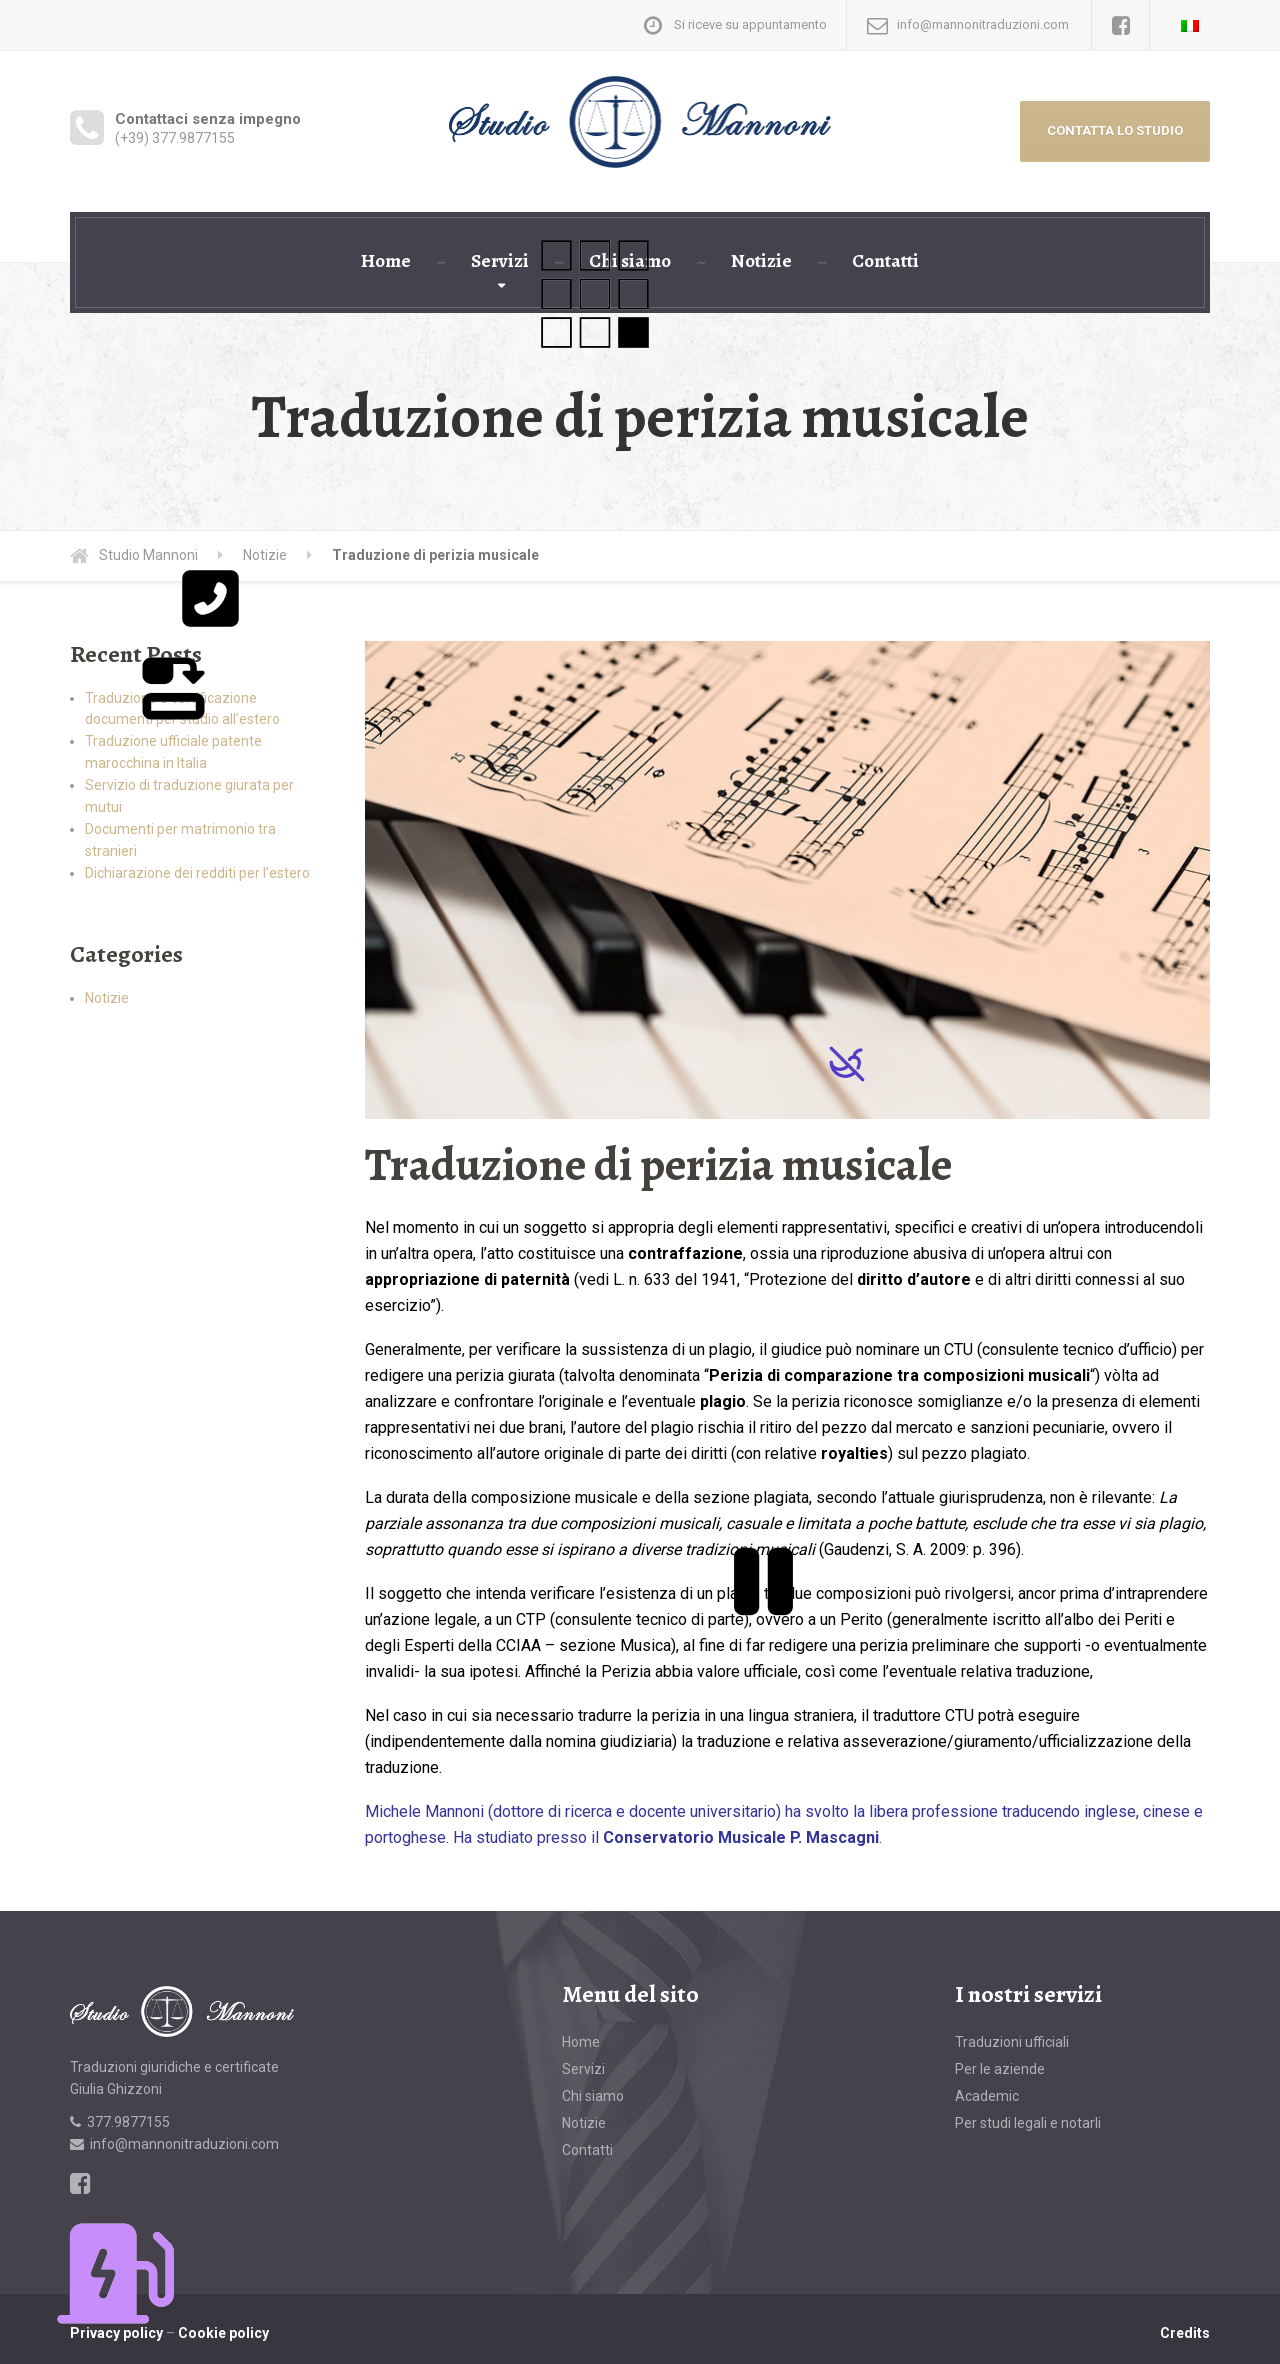 This screenshot has width=1280, height=2364. I want to click on tap to make a phone call, so click(210, 598).